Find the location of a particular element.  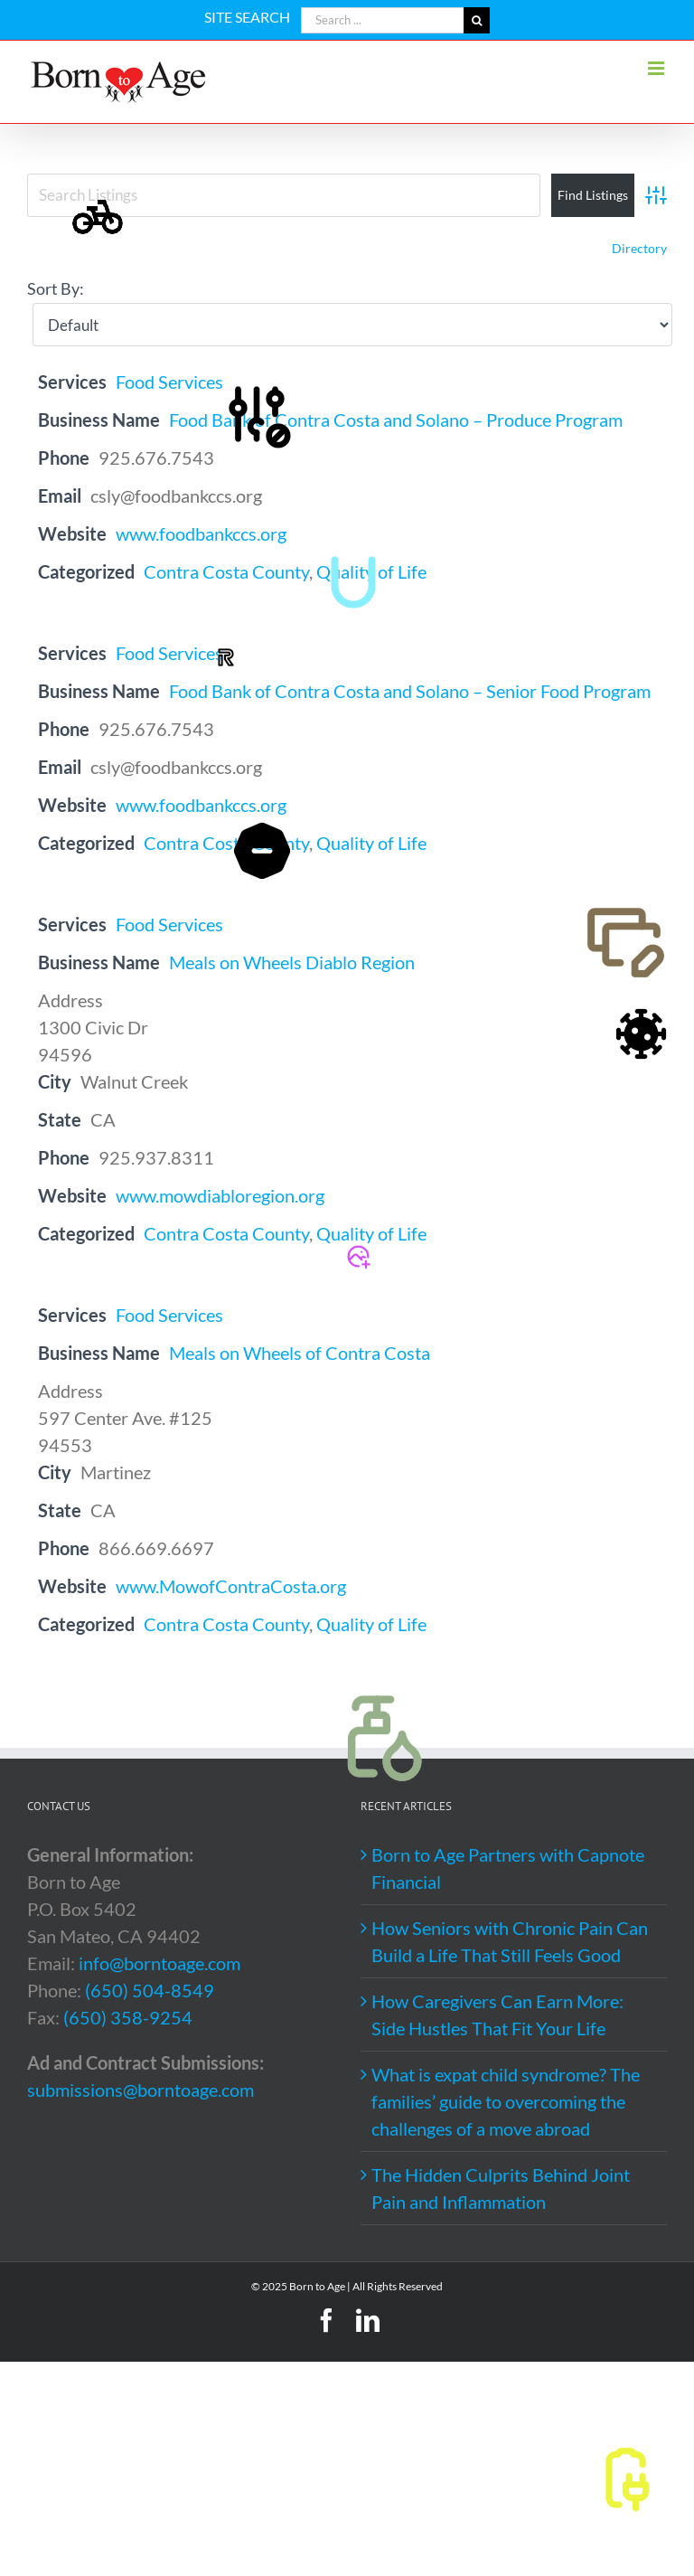

open the Revolut banking app is located at coordinates (226, 657).